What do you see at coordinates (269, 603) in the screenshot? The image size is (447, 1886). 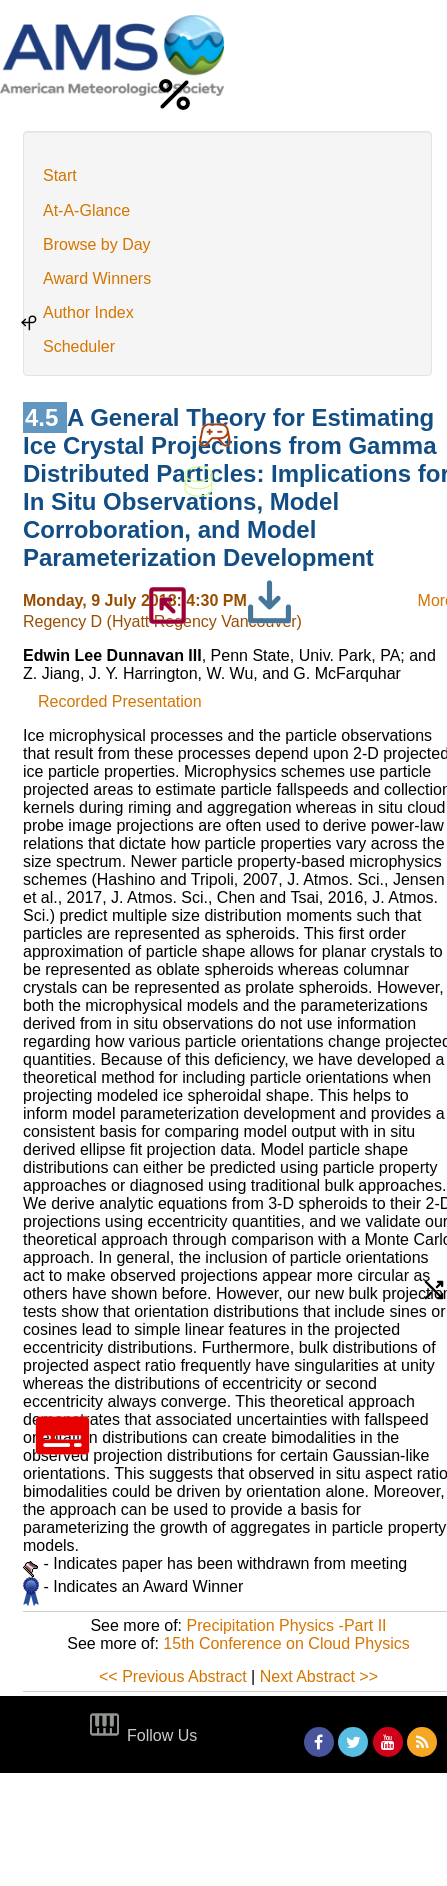 I see `download a file to your device` at bounding box center [269, 603].